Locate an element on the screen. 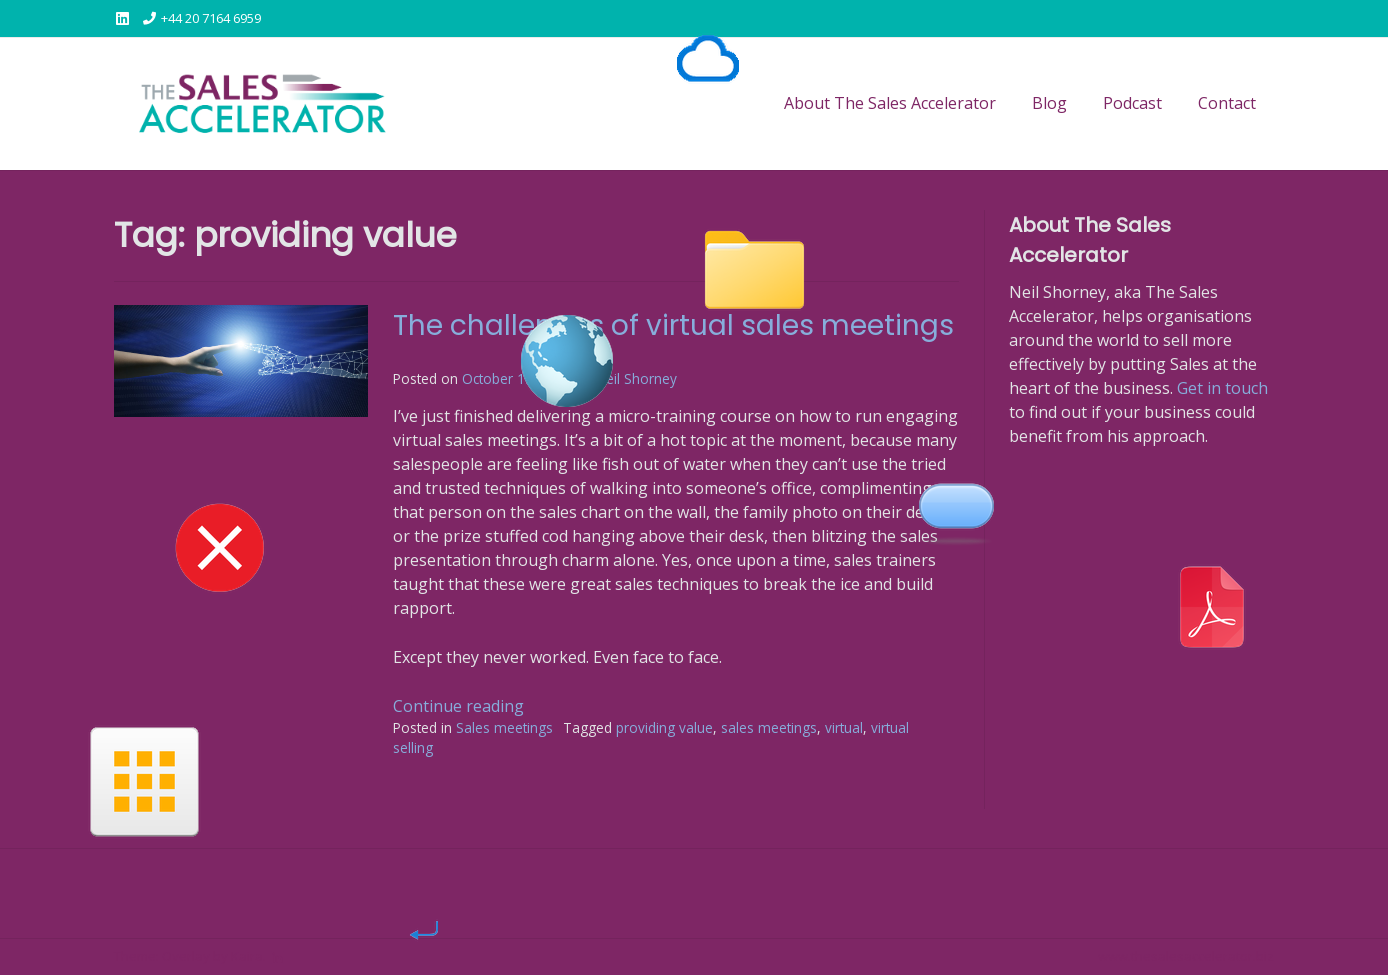 Image resolution: width=1388 pixels, height=975 pixels. file synced to OneDrive cloud storage is located at coordinates (708, 61).